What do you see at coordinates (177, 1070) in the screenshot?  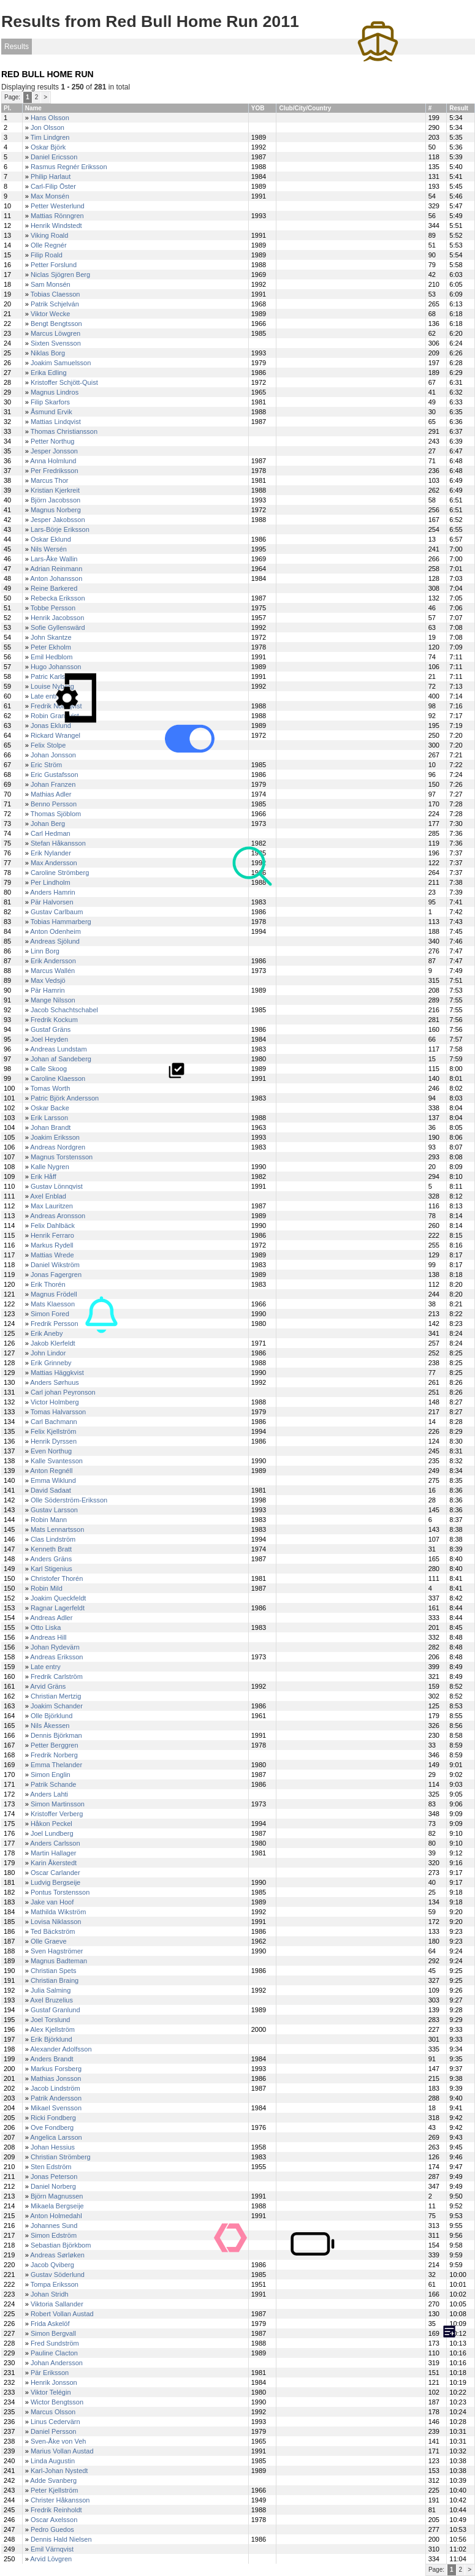 I see `item successfully added to library` at bounding box center [177, 1070].